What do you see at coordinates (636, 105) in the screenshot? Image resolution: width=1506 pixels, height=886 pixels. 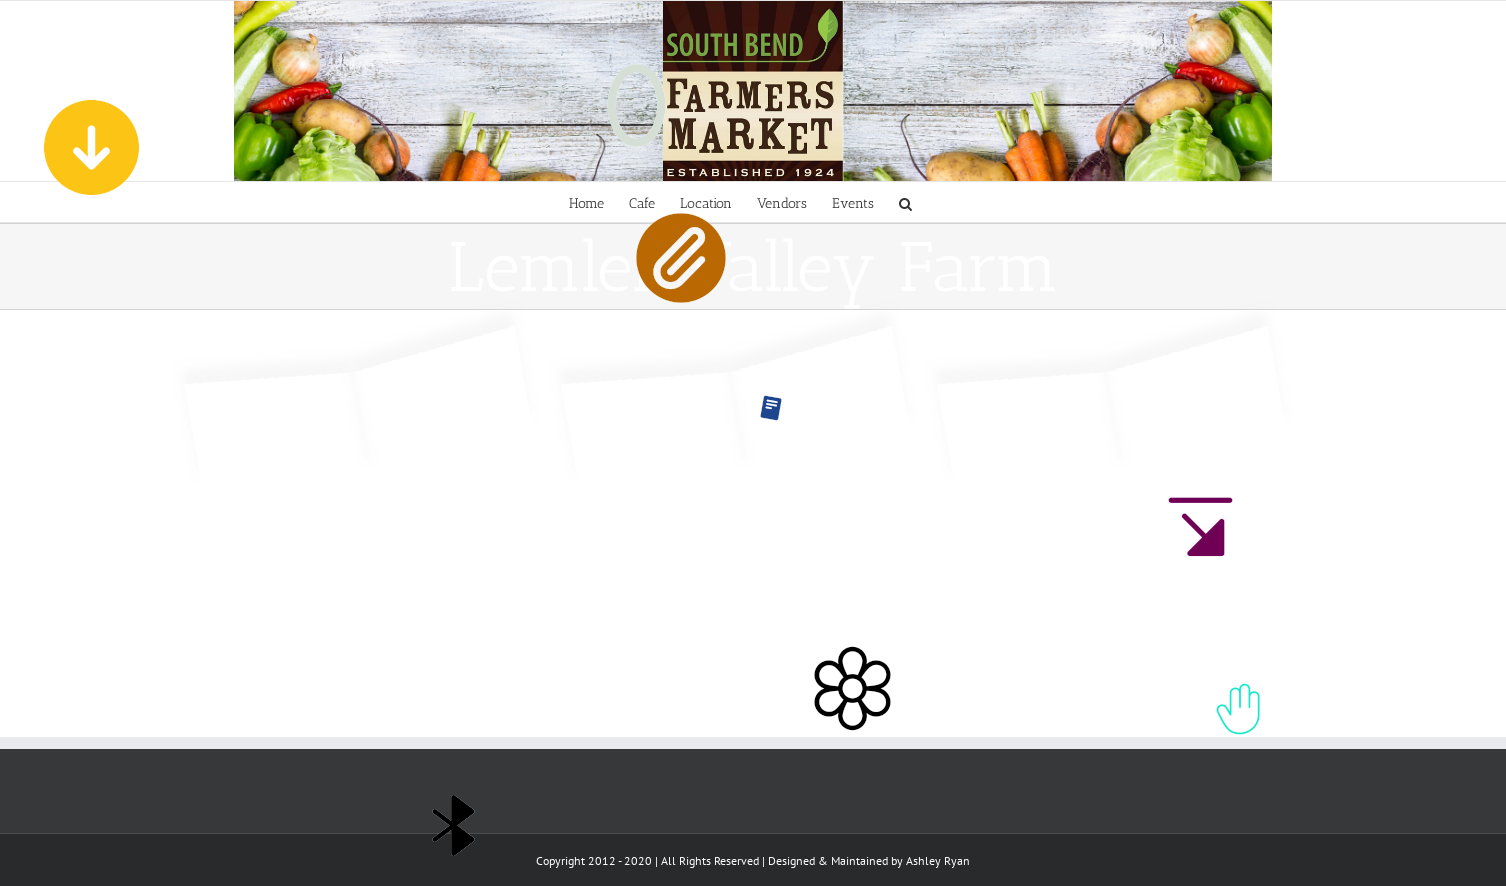 I see `draw or insert an oval shape` at bounding box center [636, 105].